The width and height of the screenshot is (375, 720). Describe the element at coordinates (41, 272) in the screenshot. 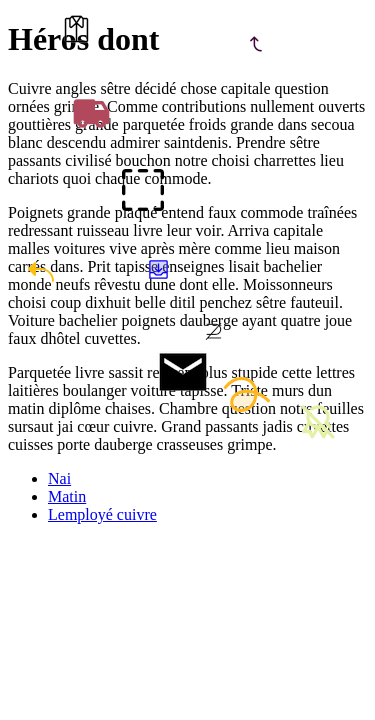

I see `reply to a message` at that location.